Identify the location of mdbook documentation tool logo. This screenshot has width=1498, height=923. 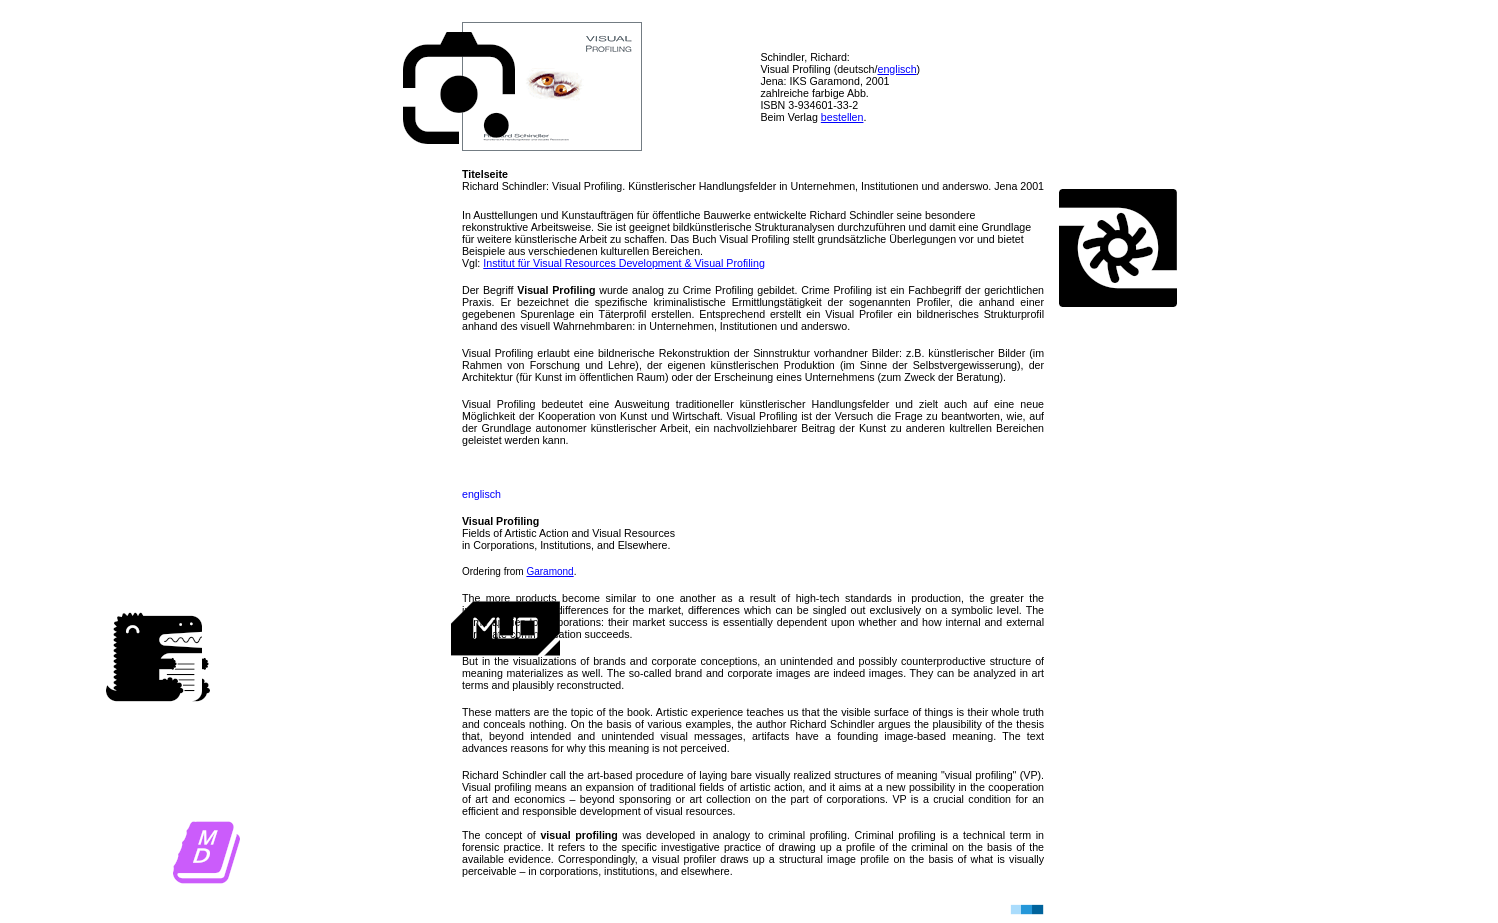
(206, 852).